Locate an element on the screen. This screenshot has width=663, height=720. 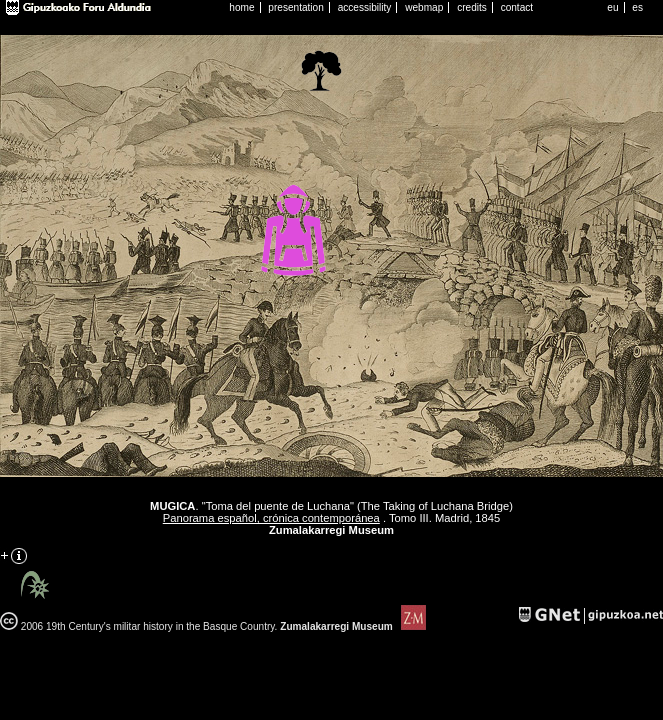
select beech tree type in a nature or forestry game is located at coordinates (321, 70).